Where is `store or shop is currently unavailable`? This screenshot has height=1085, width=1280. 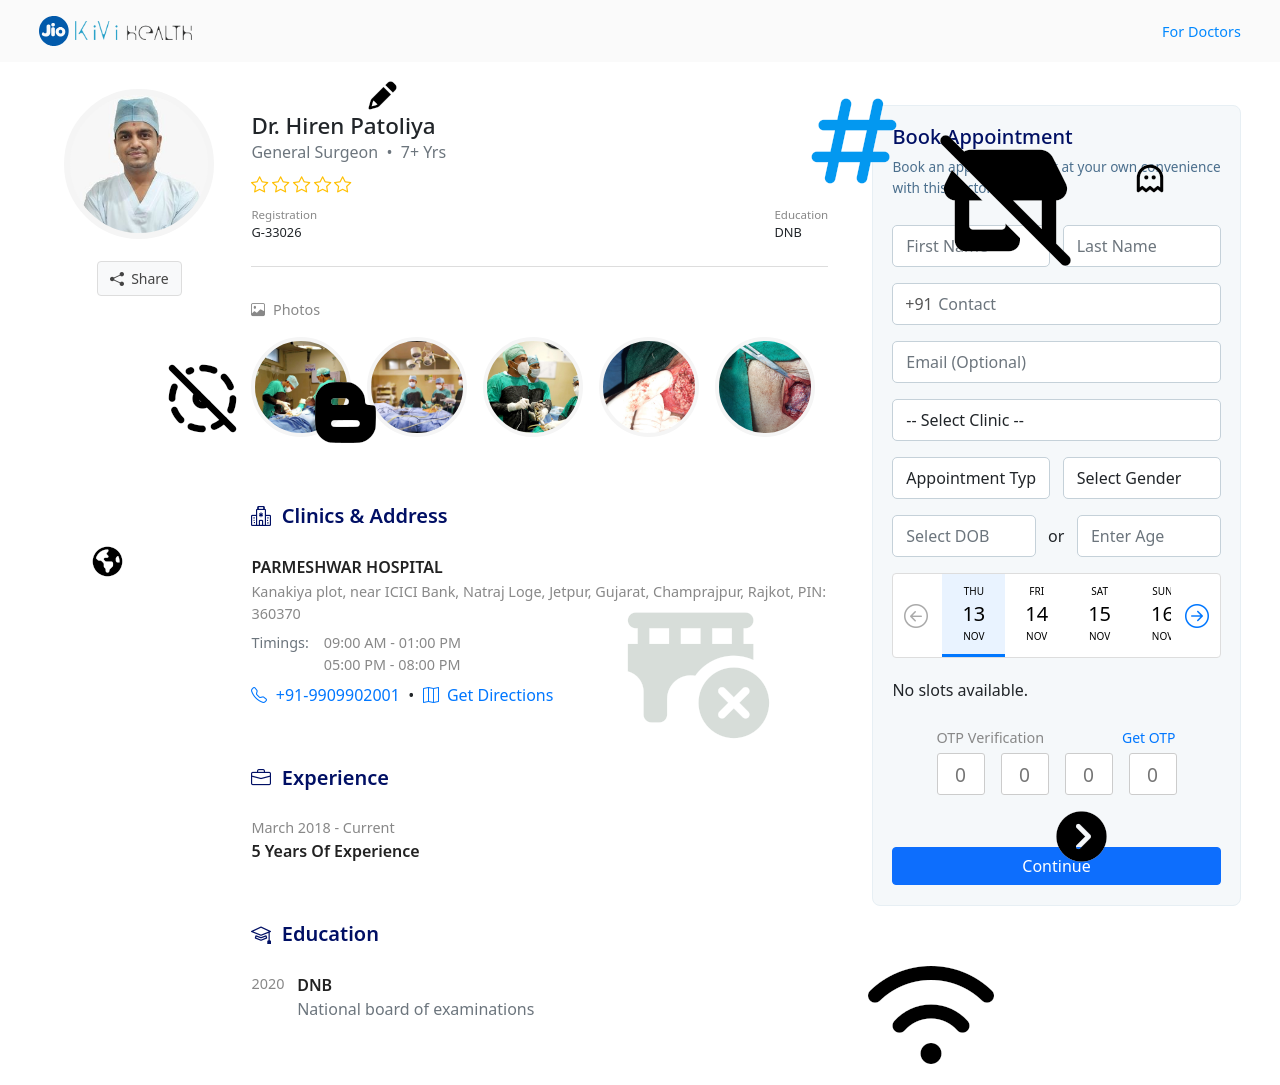 store or shop is currently unavailable is located at coordinates (1005, 200).